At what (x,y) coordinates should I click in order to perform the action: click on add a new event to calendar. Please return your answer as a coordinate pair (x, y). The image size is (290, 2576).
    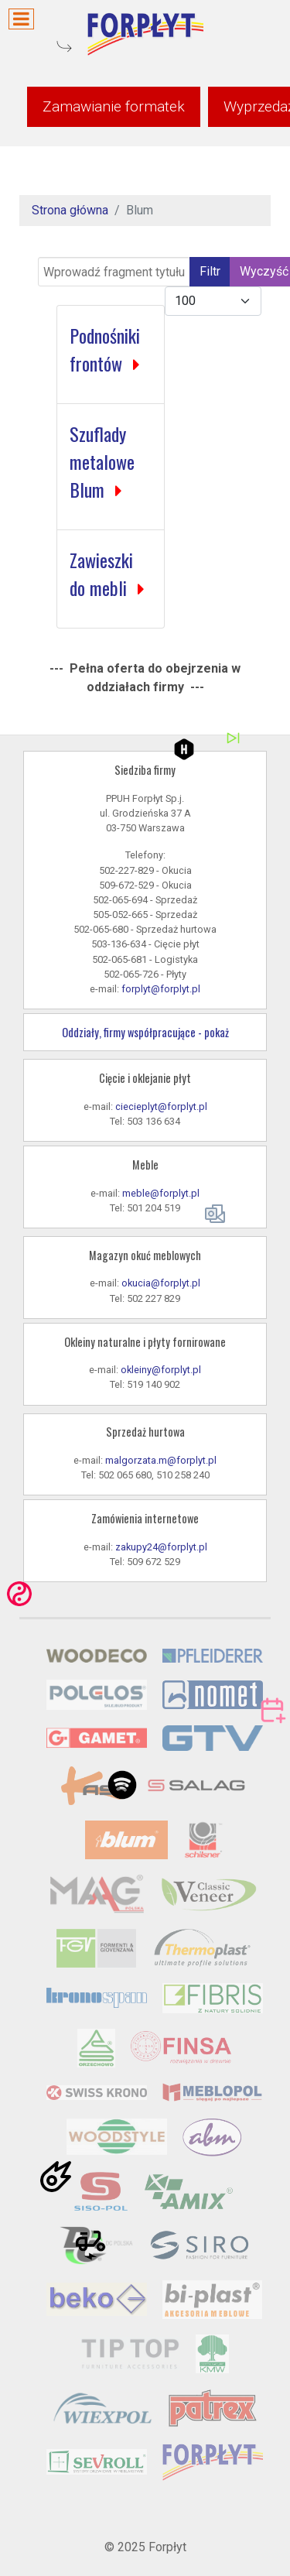
    Looking at the image, I should click on (272, 1710).